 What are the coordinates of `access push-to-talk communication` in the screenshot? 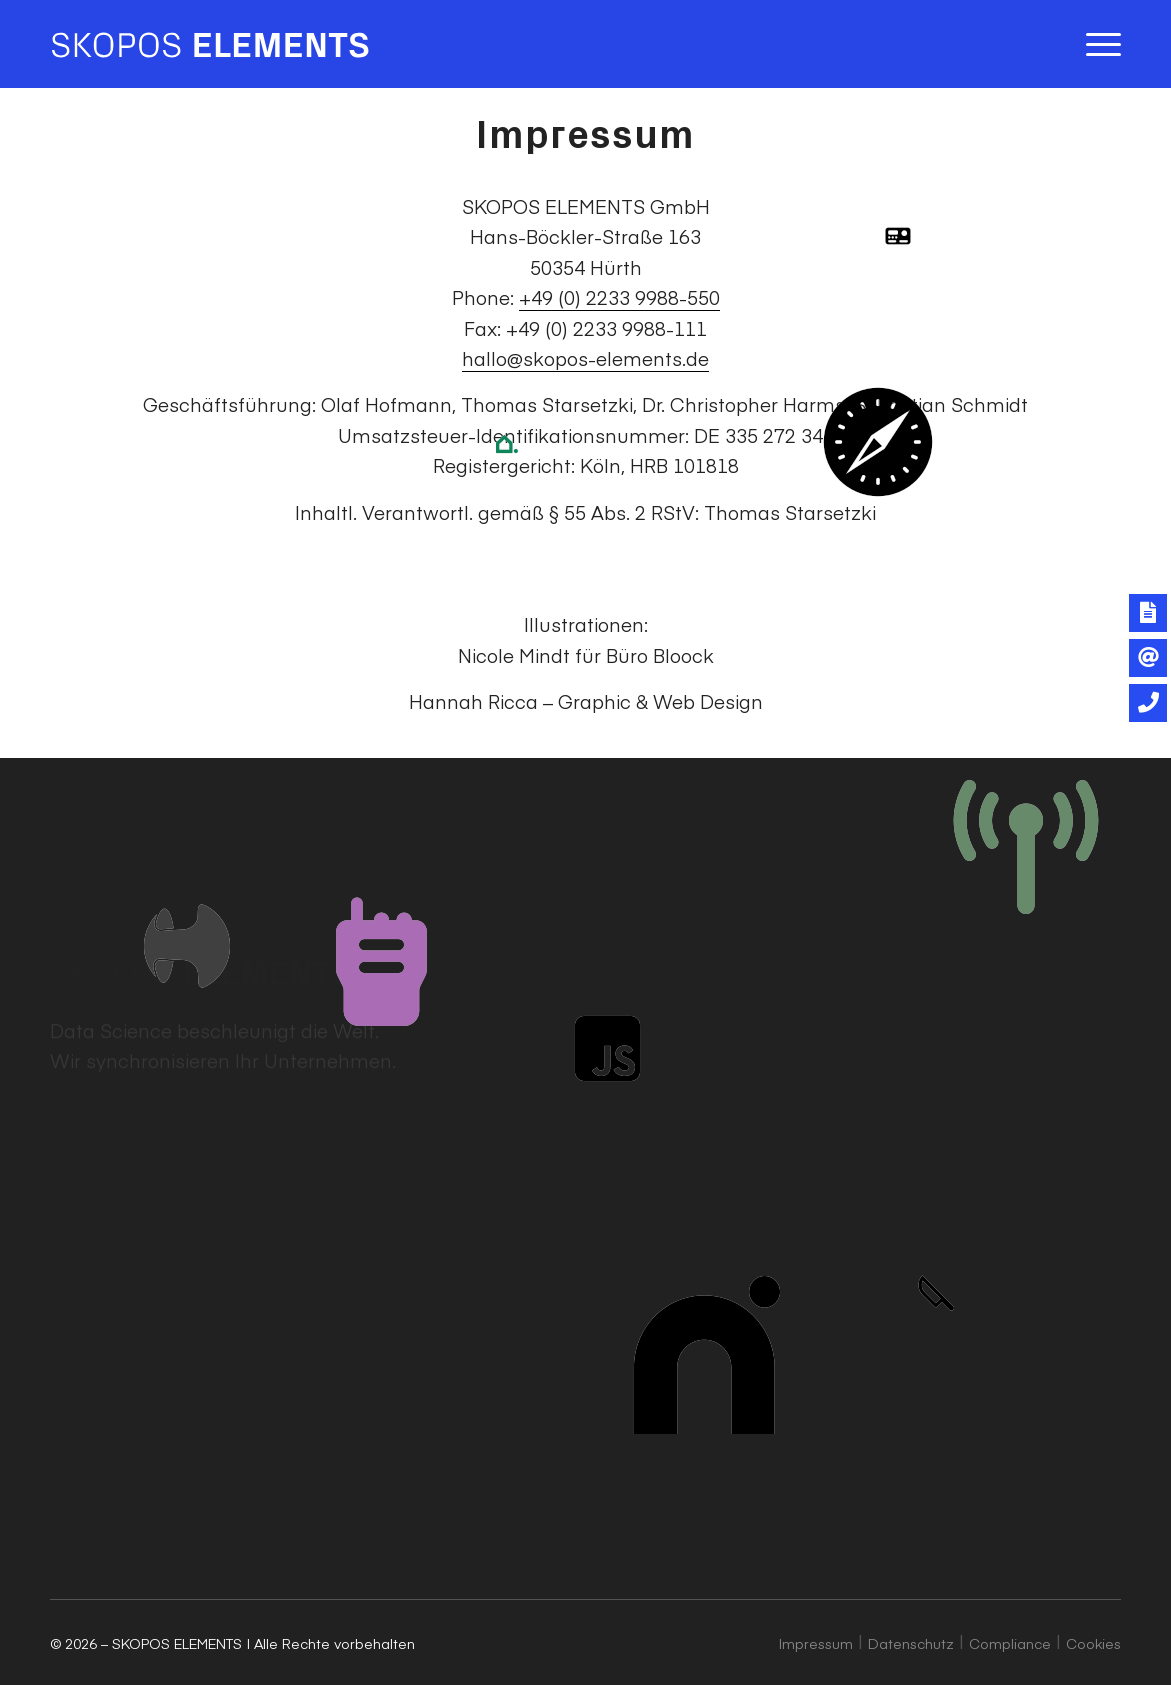 It's located at (381, 965).